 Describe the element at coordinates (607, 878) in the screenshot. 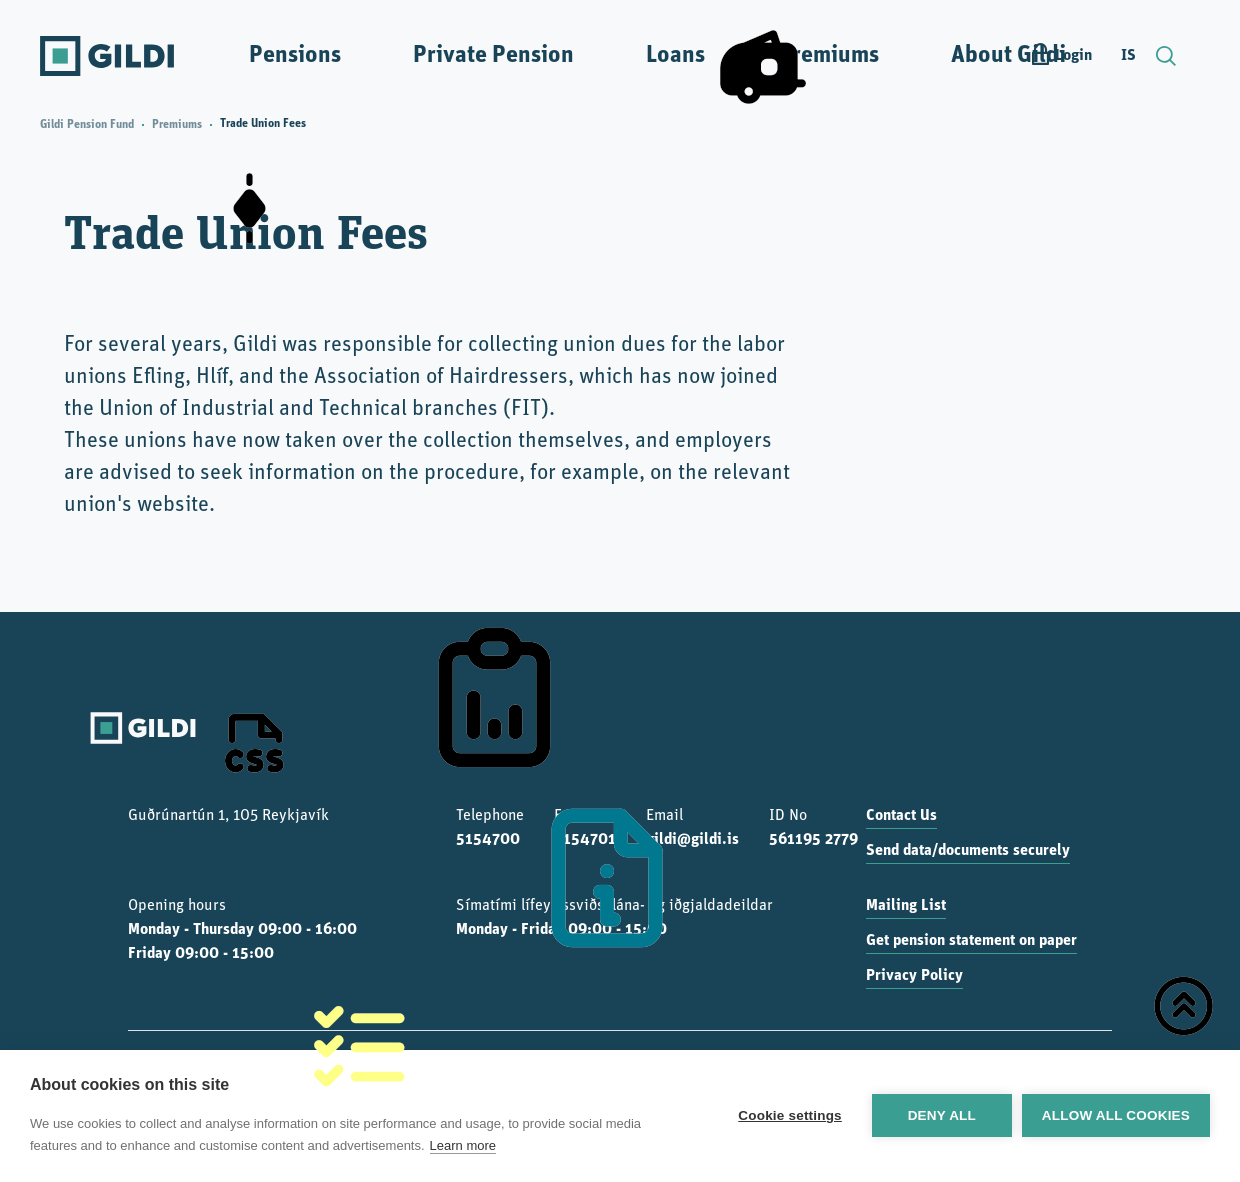

I see `view file details or properties` at that location.